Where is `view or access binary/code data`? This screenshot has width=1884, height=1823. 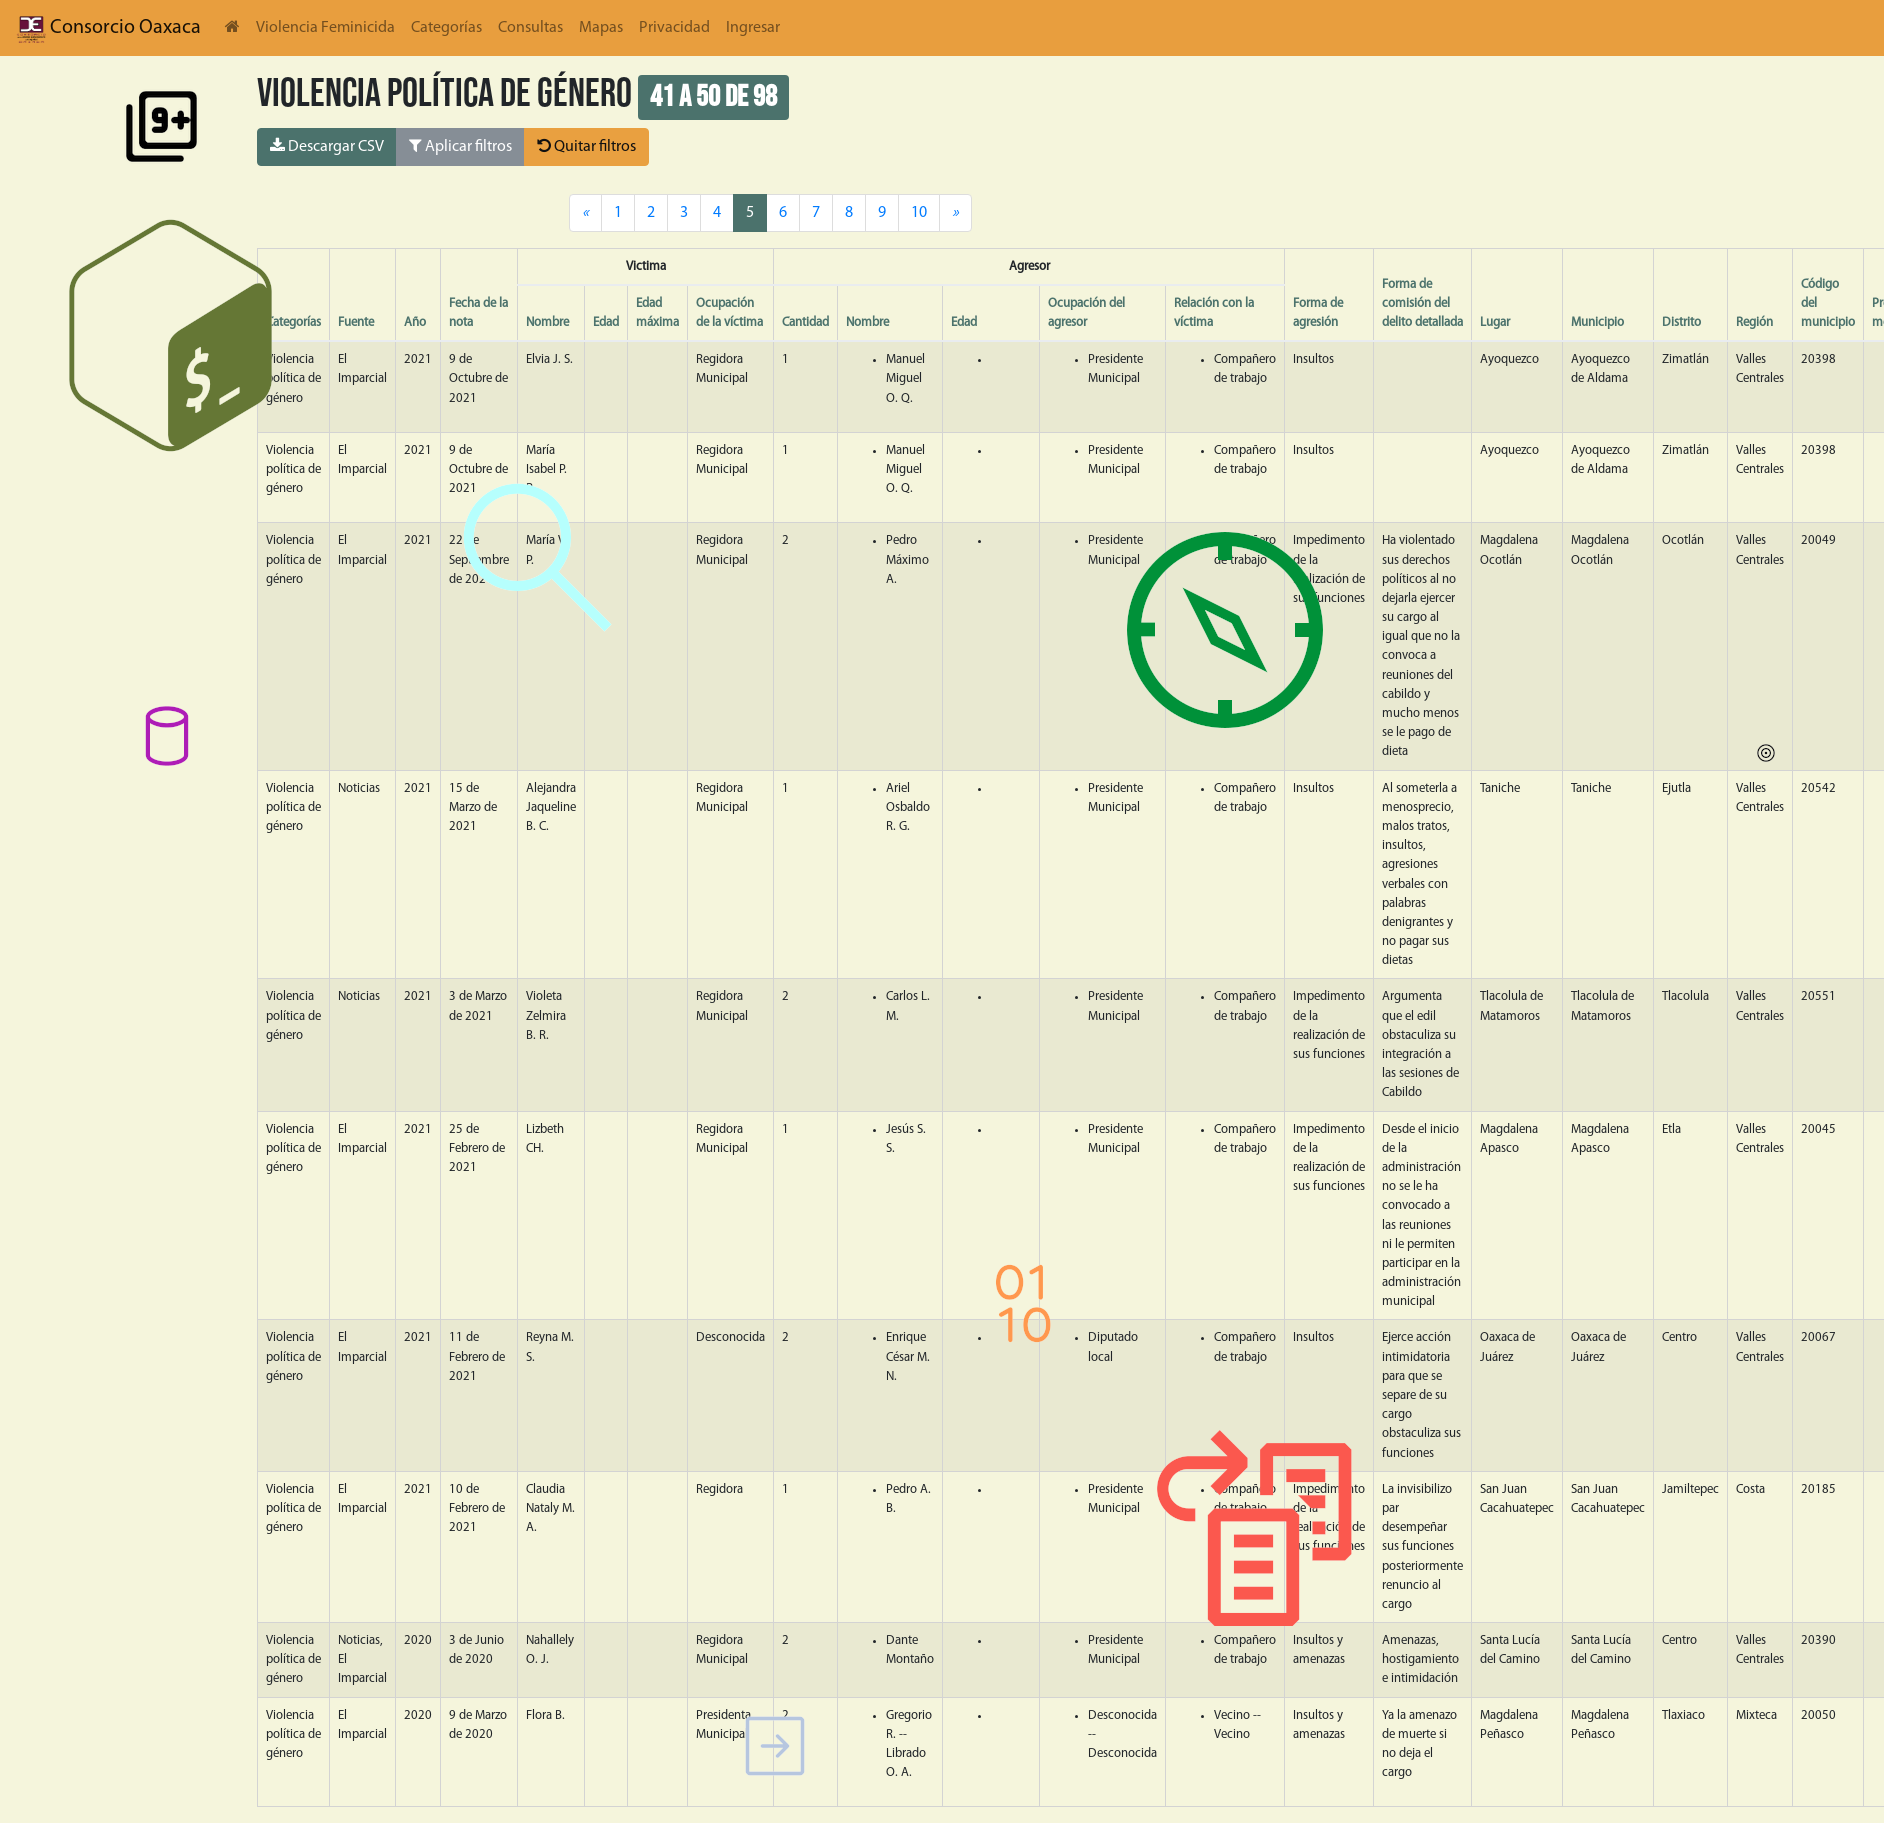 view or access binary/code data is located at coordinates (1022, 1303).